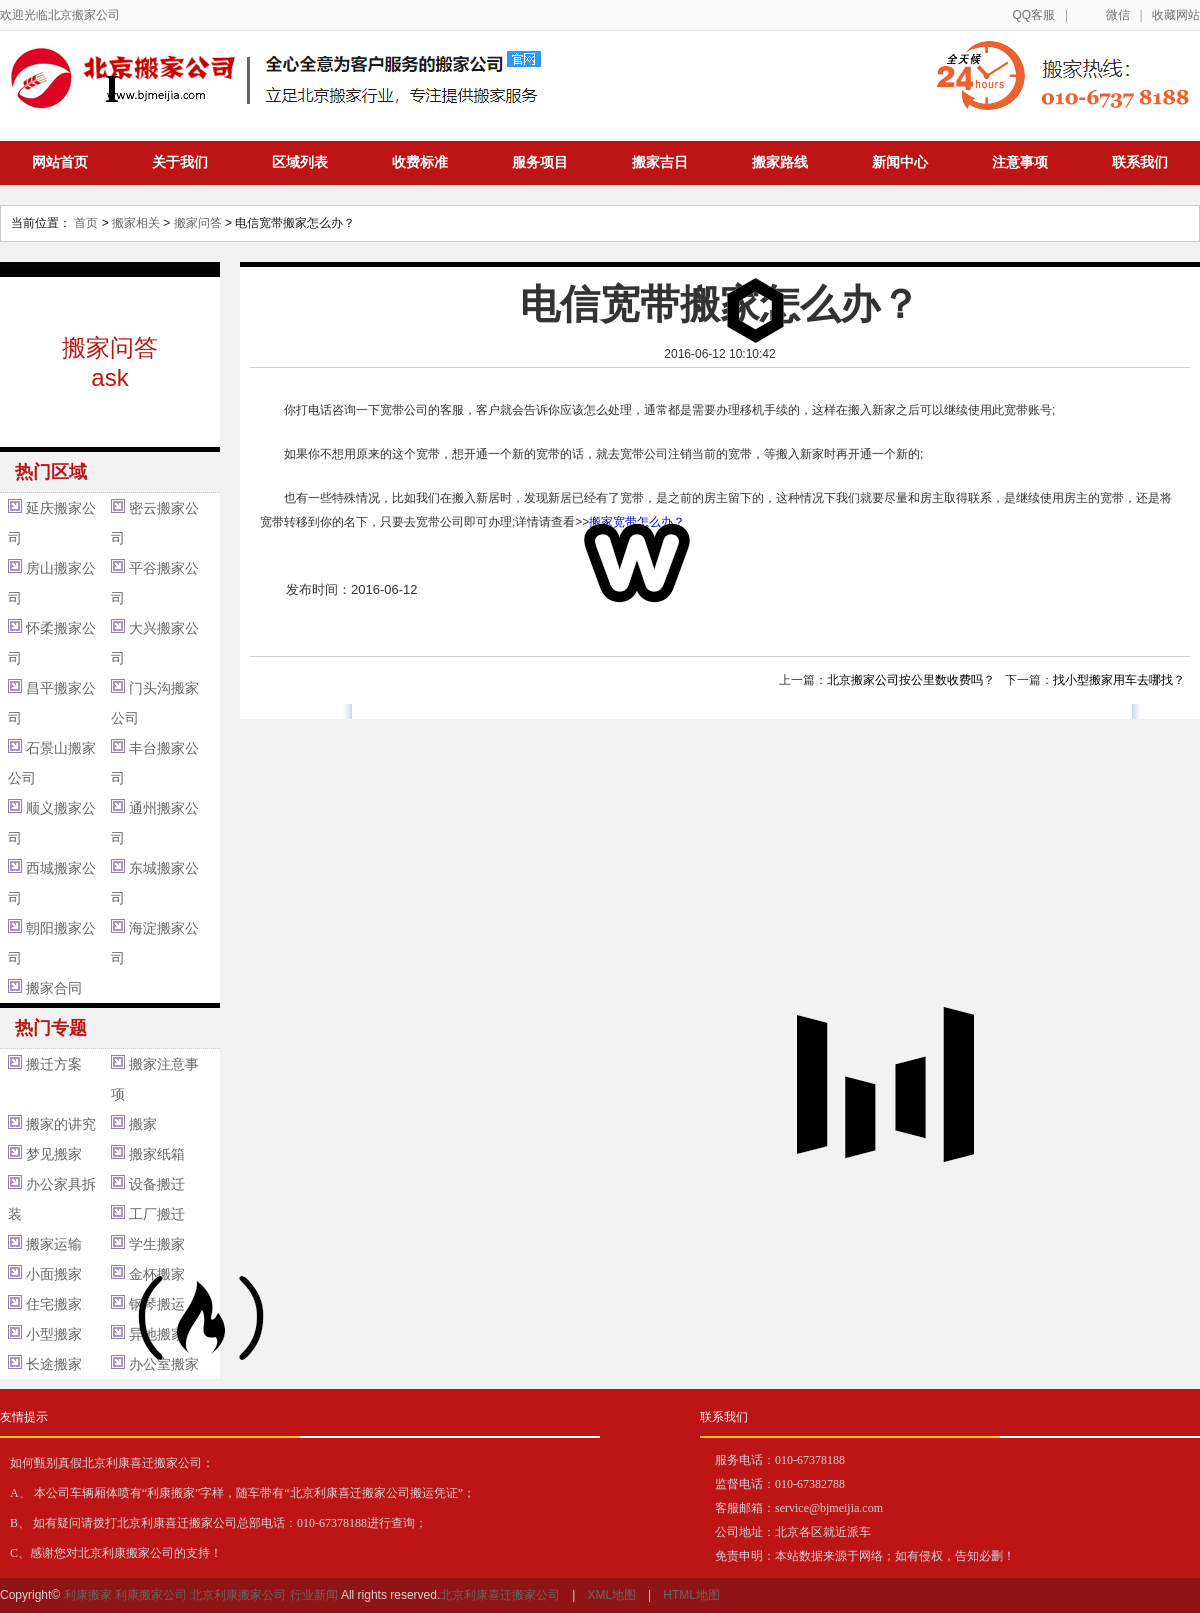 The height and width of the screenshot is (1613, 1200). Describe the element at coordinates (201, 1318) in the screenshot. I see `freeCodeCamp logo` at that location.